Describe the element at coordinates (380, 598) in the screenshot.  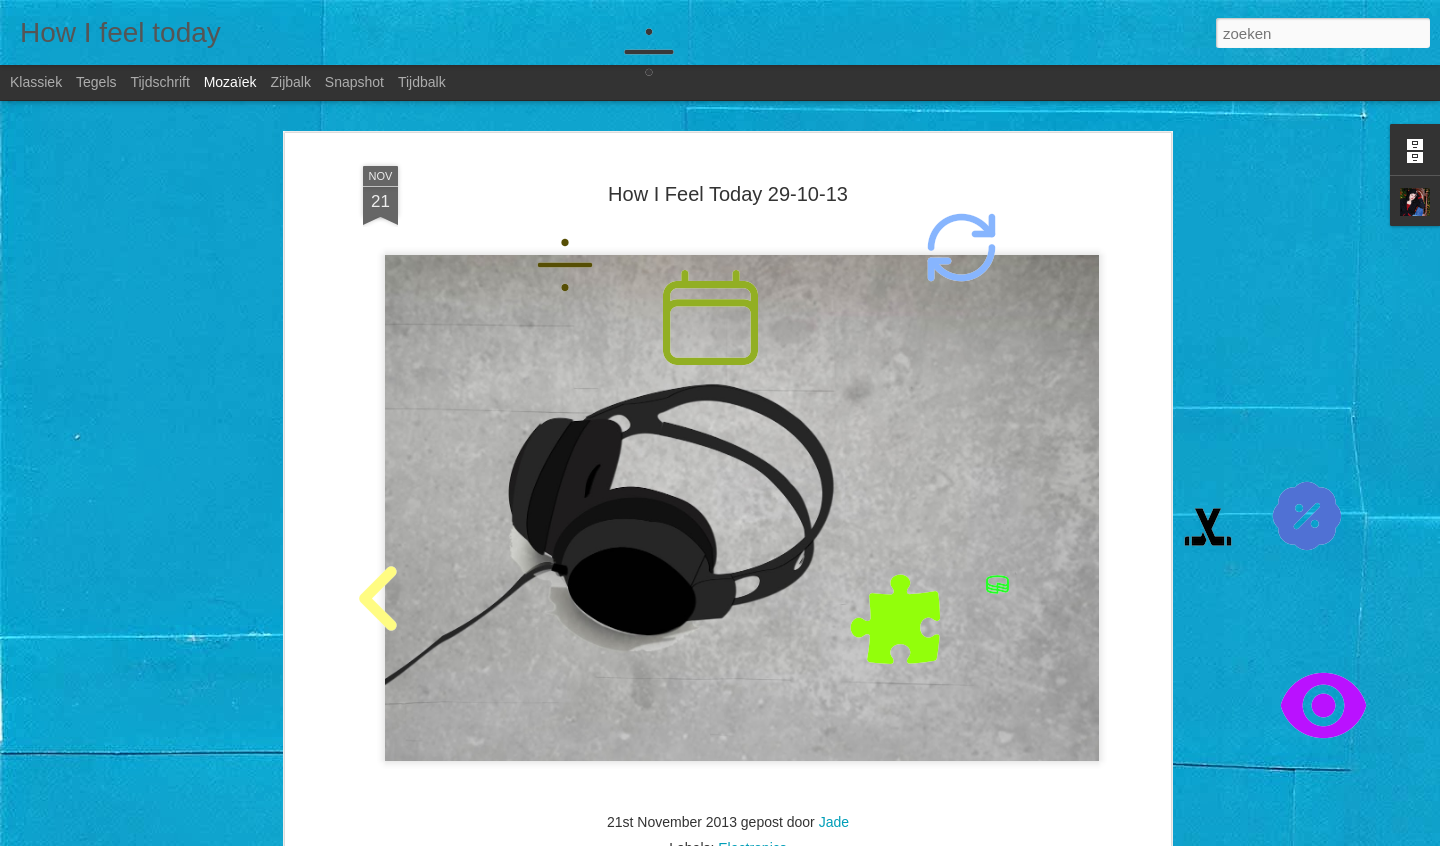
I see `go back to the previous screen` at that location.